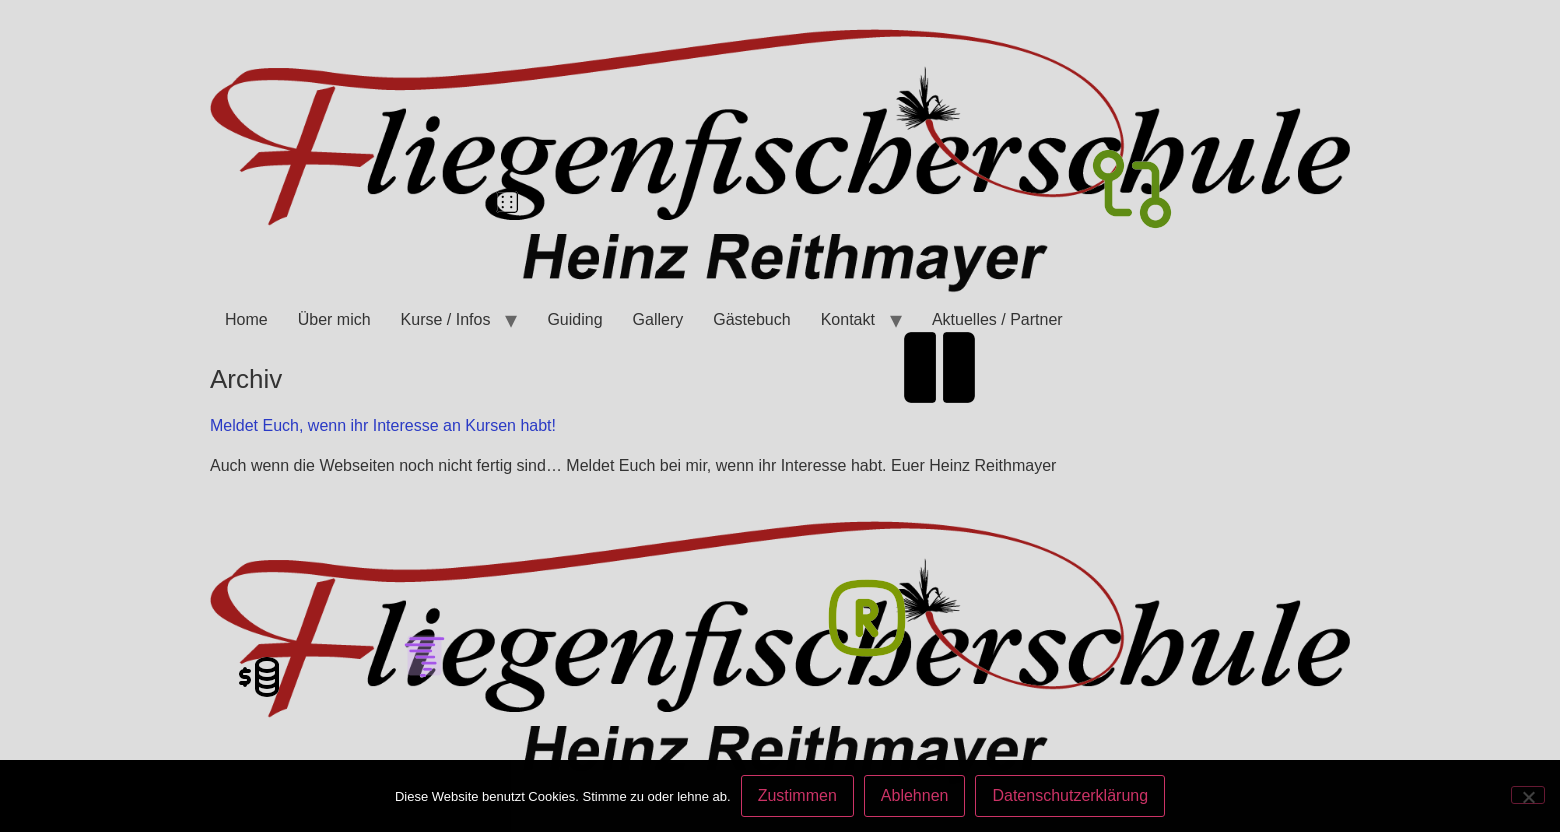 The image size is (1560, 832). I want to click on indicates severe weather alert or tornado warning, so click(424, 655).